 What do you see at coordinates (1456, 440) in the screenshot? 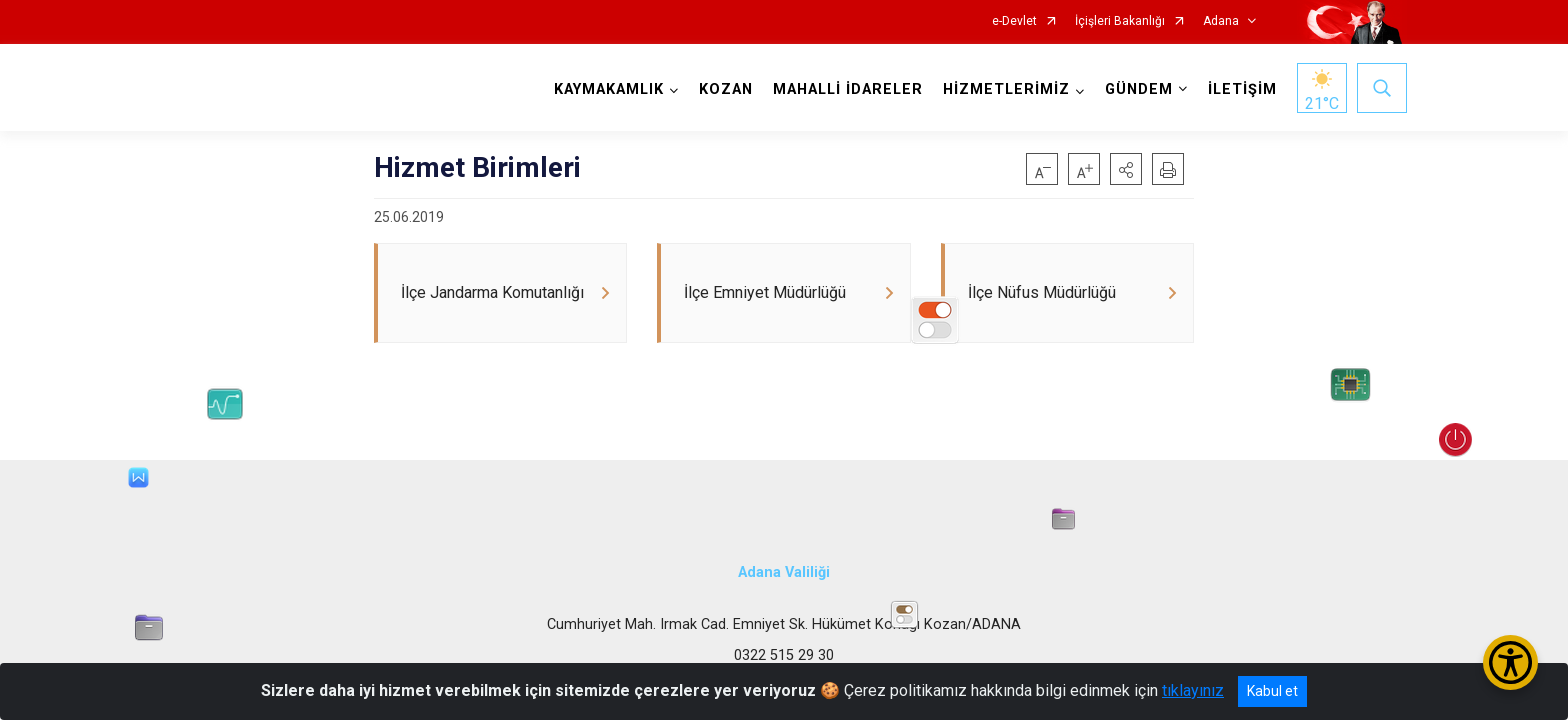
I see `shut down or power off the system` at bounding box center [1456, 440].